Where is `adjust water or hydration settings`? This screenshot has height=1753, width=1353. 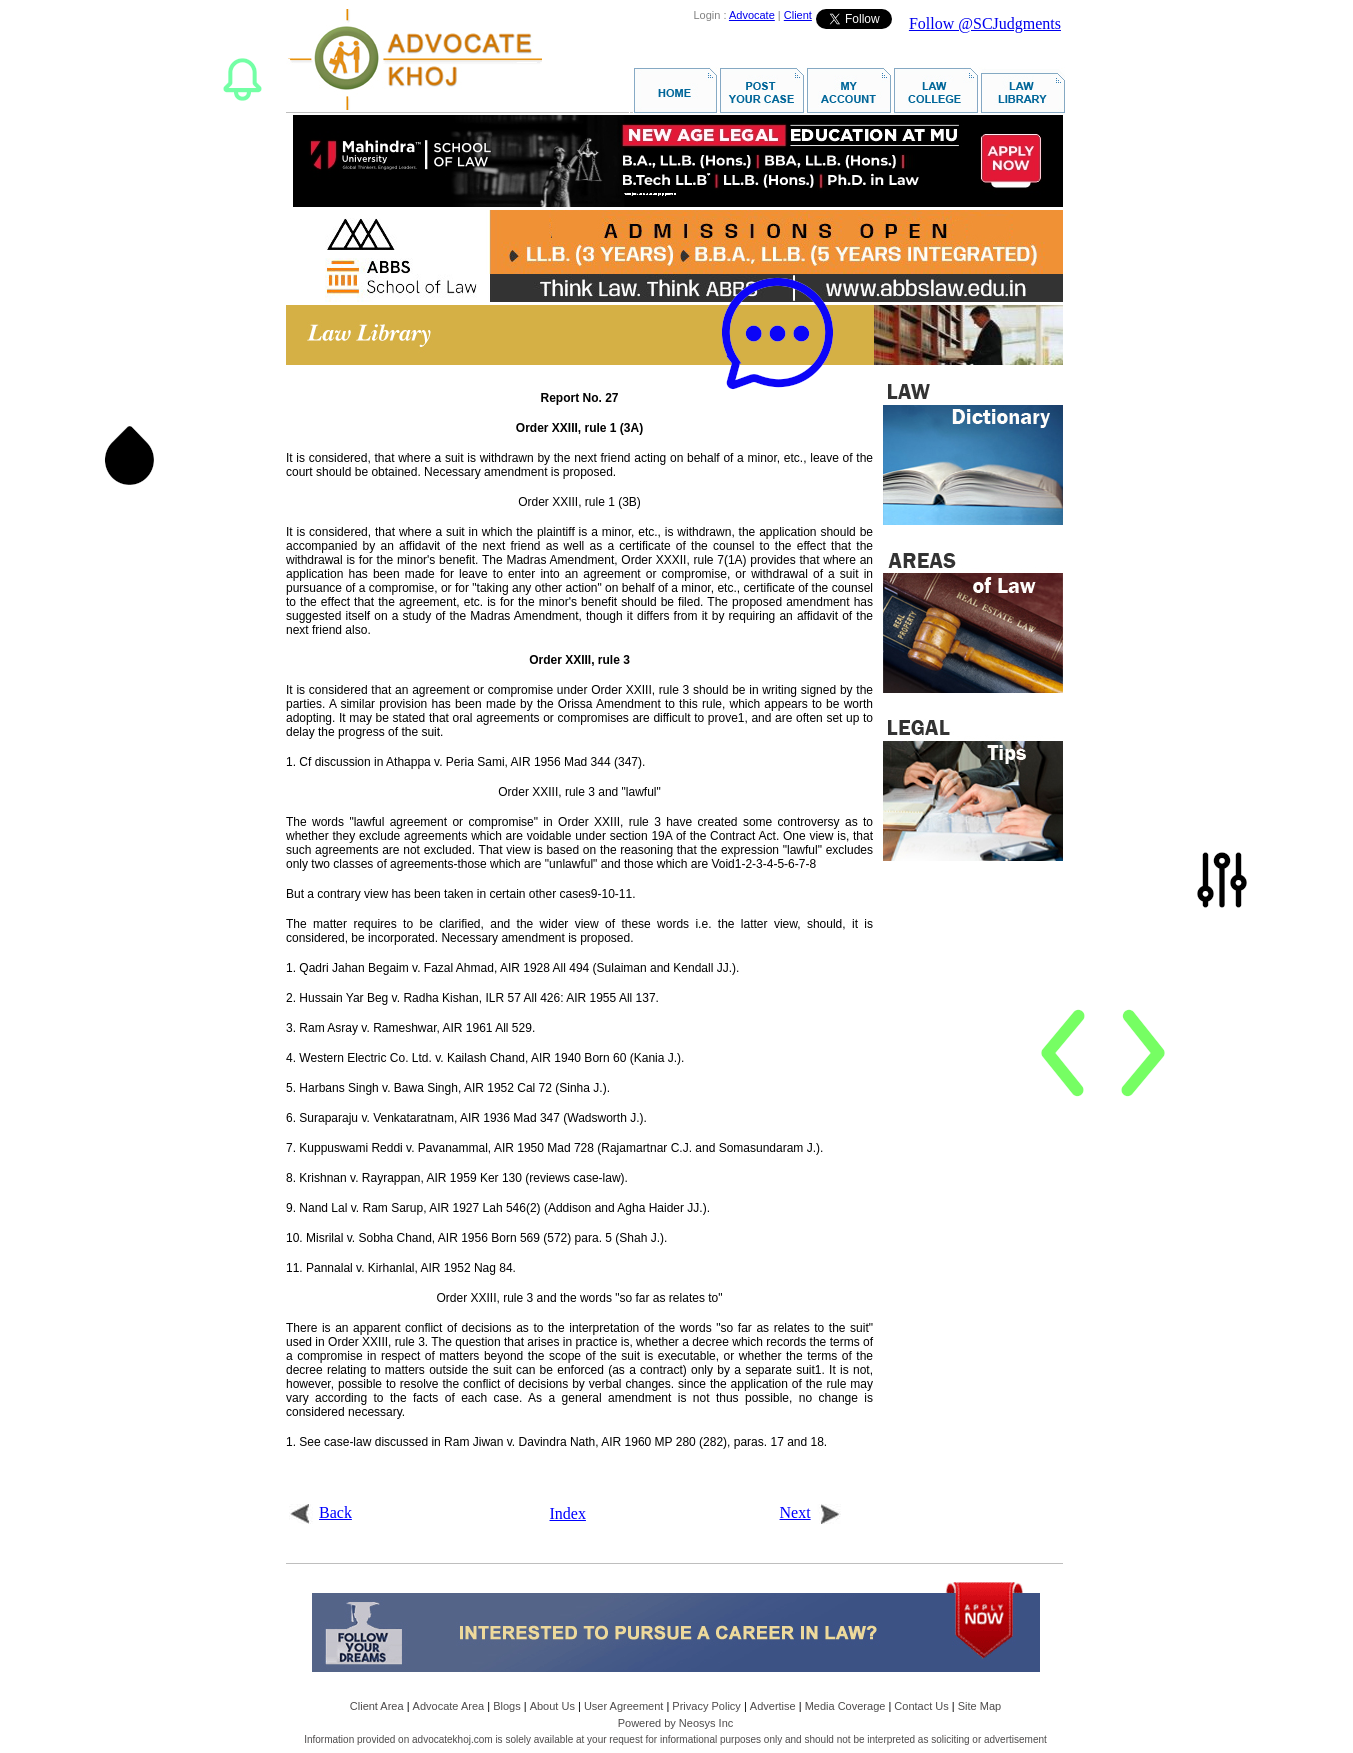 adjust water or hydration settings is located at coordinates (129, 455).